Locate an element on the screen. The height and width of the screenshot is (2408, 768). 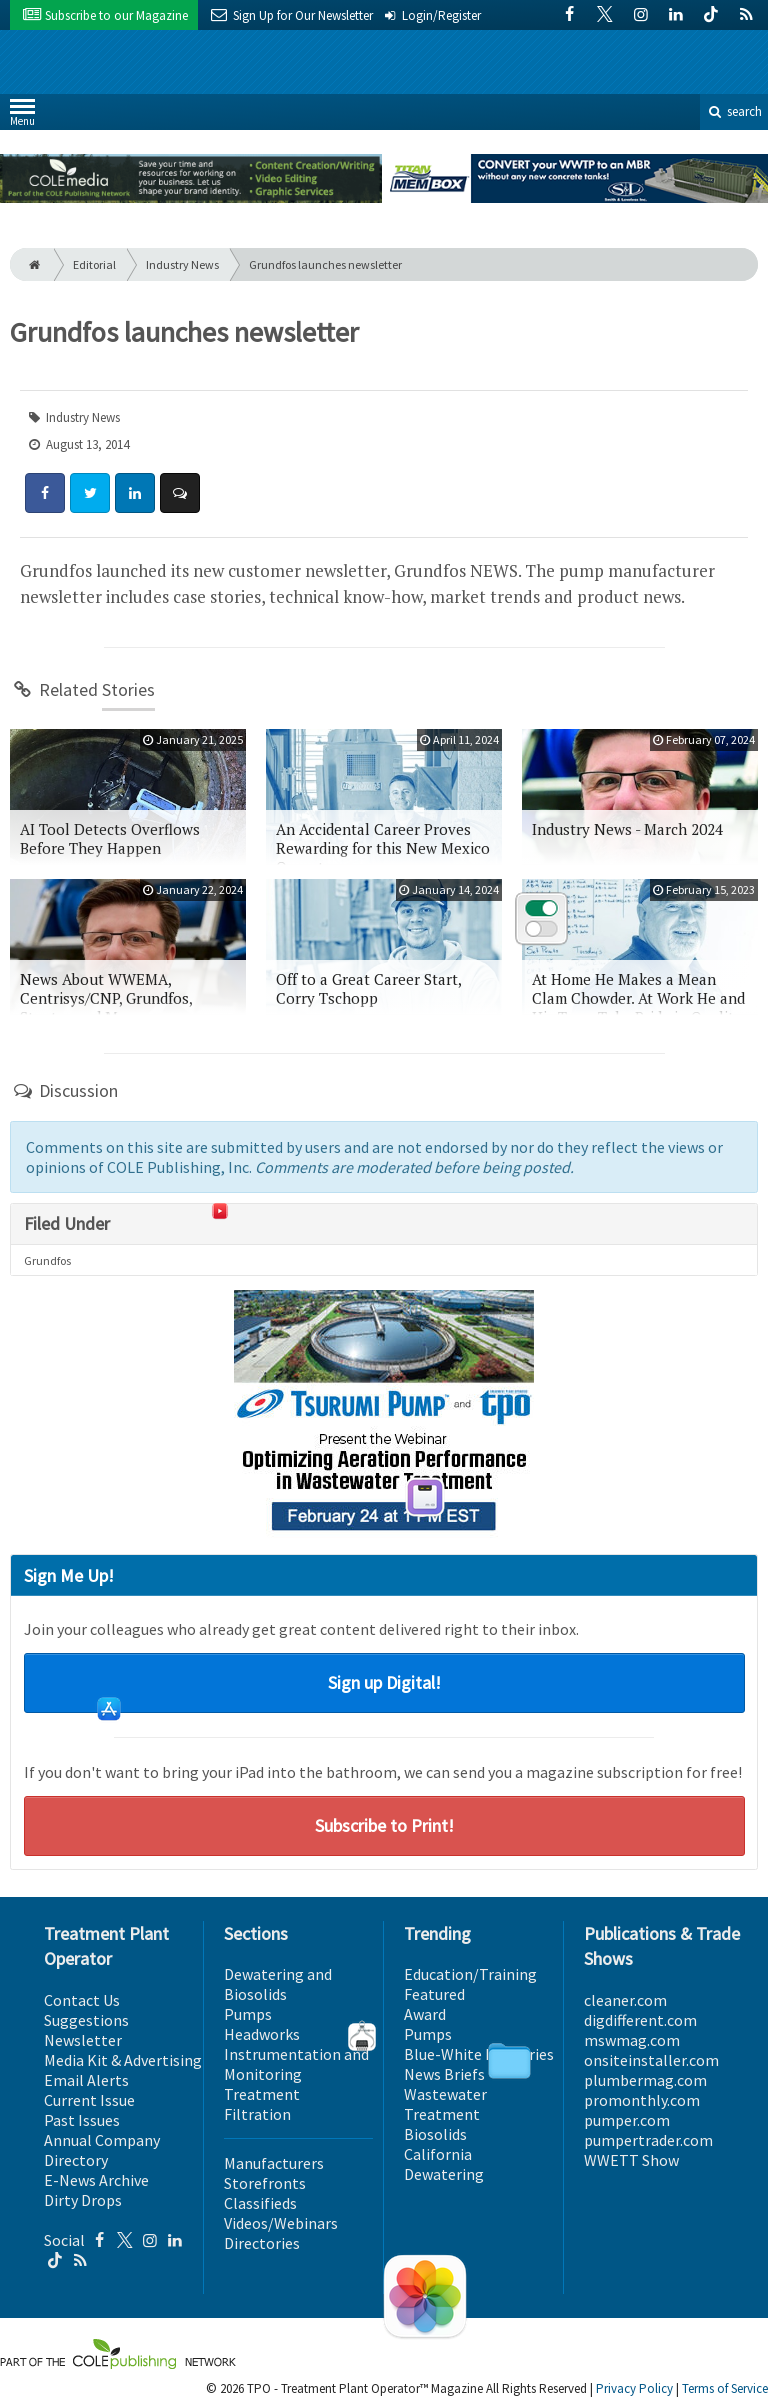
open the Photos app is located at coordinates (425, 2296).